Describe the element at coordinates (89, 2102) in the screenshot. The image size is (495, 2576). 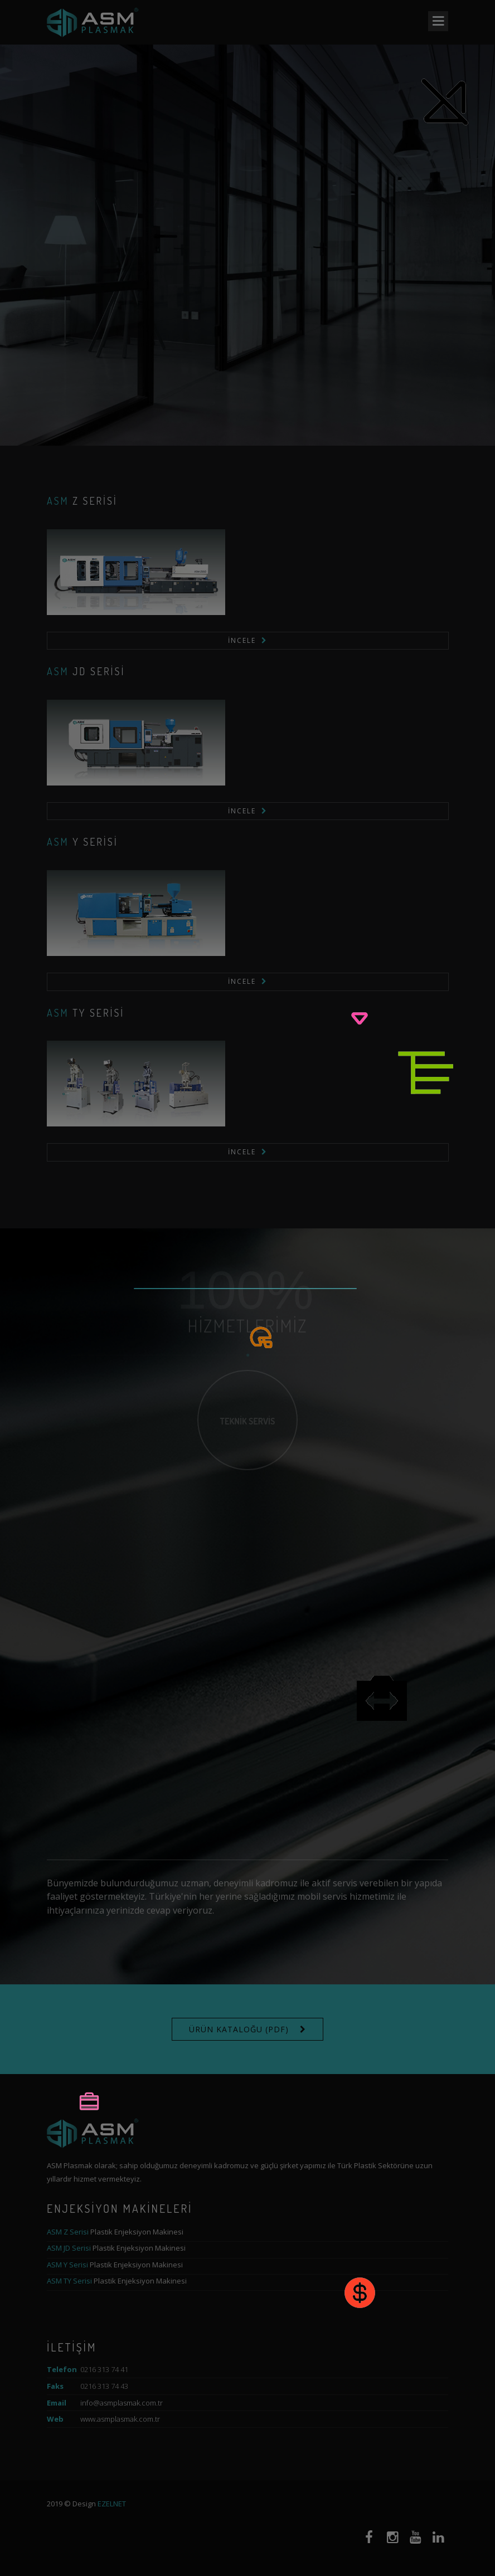
I see `access work documents or business tools` at that location.